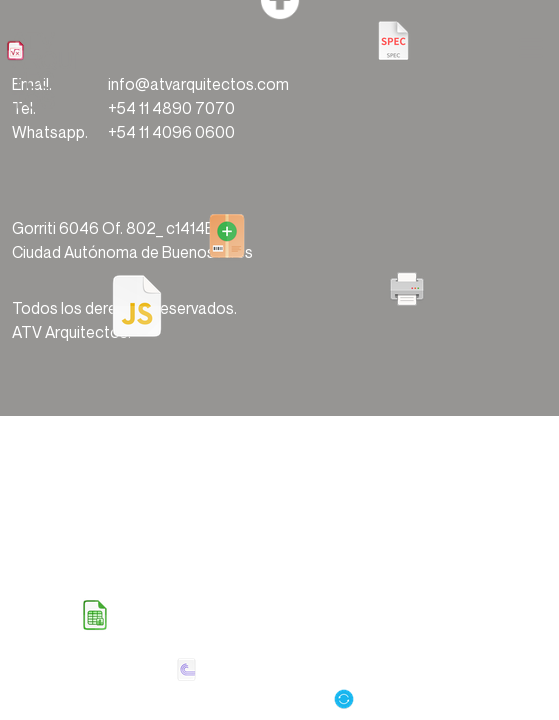 The height and width of the screenshot is (720, 559). Describe the element at coordinates (15, 50) in the screenshot. I see `libreoffice math formula file` at that location.